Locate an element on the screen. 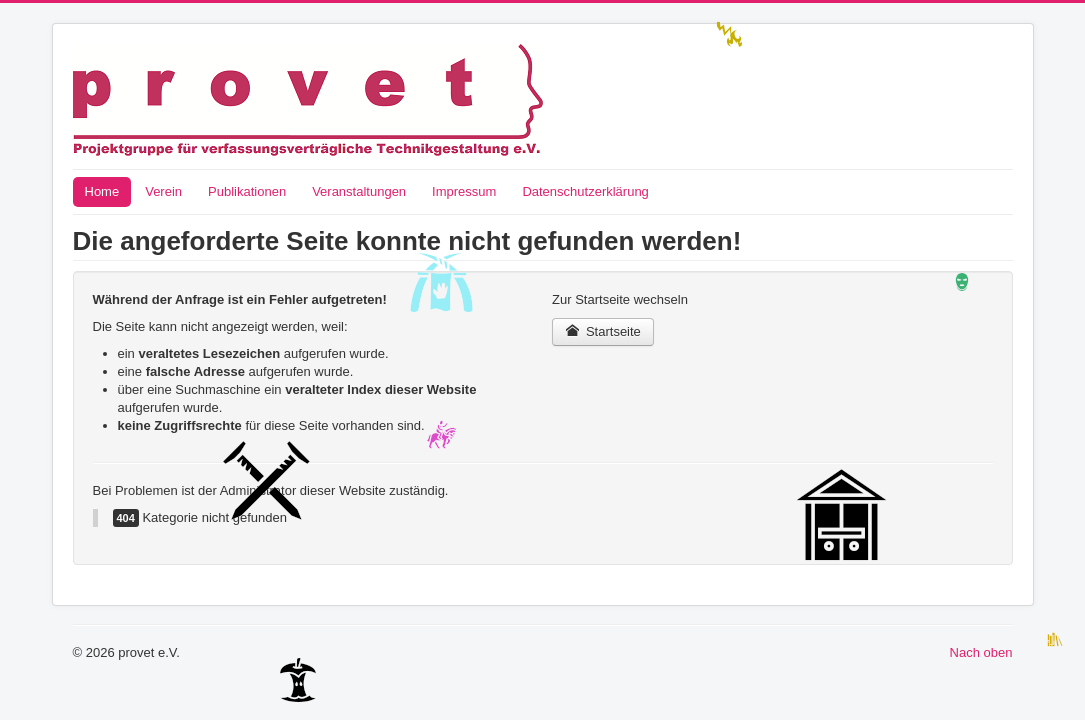 The image size is (1085, 720). select cavalry unit type is located at coordinates (441, 434).